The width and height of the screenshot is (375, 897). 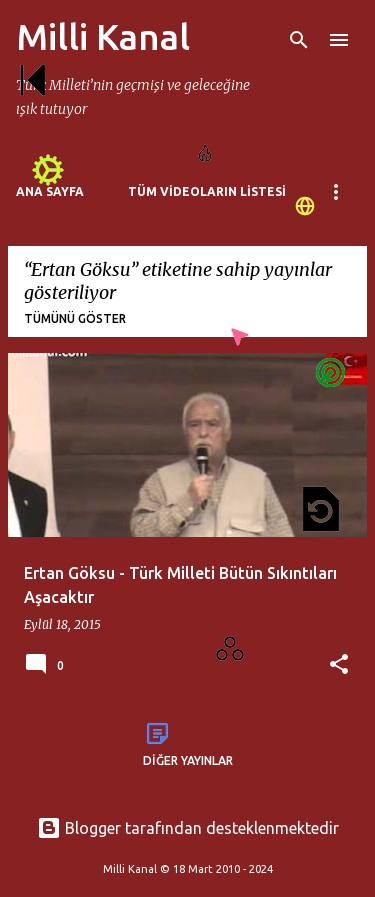 I want to click on go to previous track or beginning, so click(x=32, y=80).